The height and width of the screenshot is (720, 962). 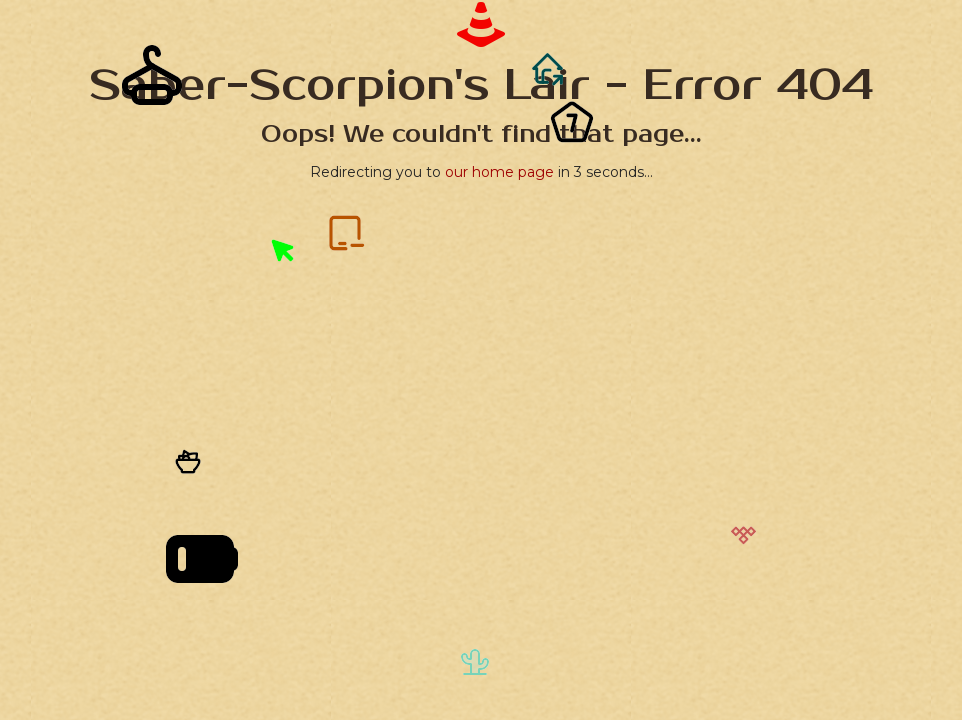 What do you see at coordinates (188, 461) in the screenshot?
I see `view salad or healthy food options` at bounding box center [188, 461].